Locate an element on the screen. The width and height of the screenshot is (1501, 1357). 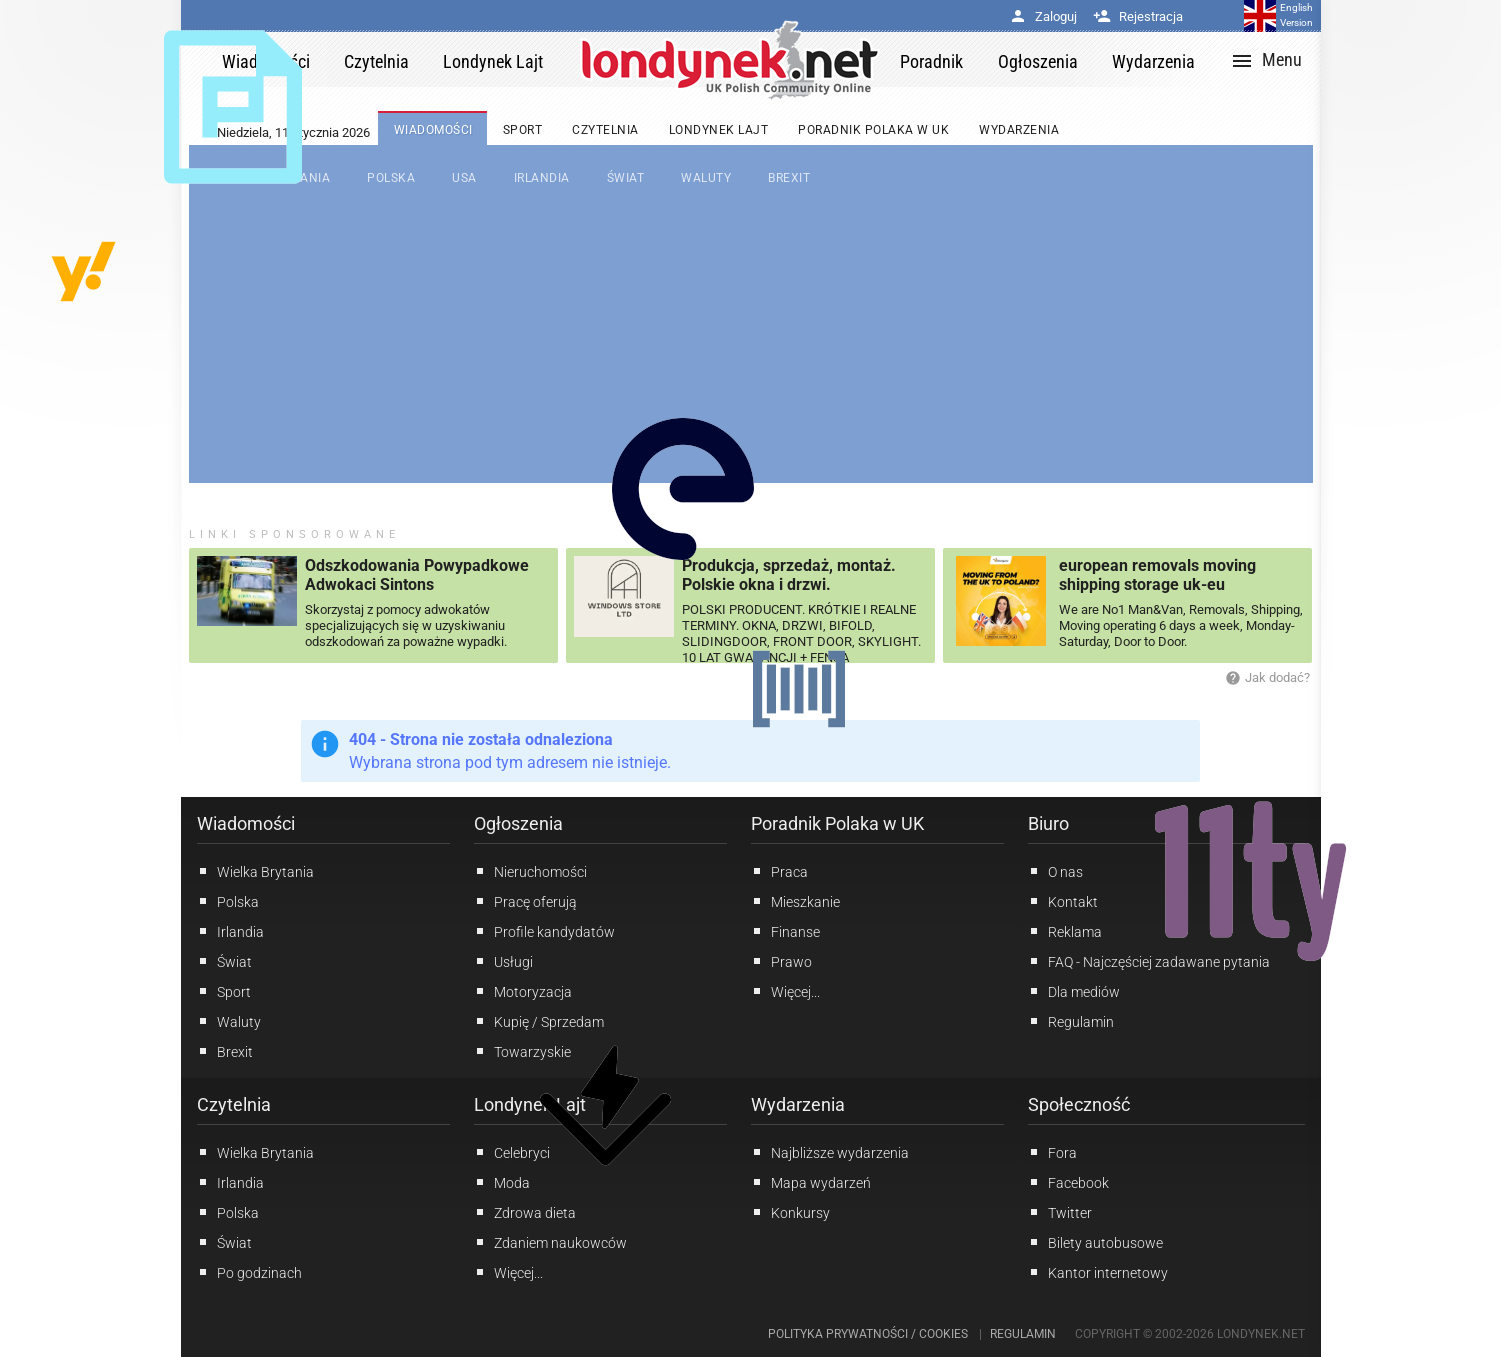
open a PowerPoint presentation file is located at coordinates (233, 107).